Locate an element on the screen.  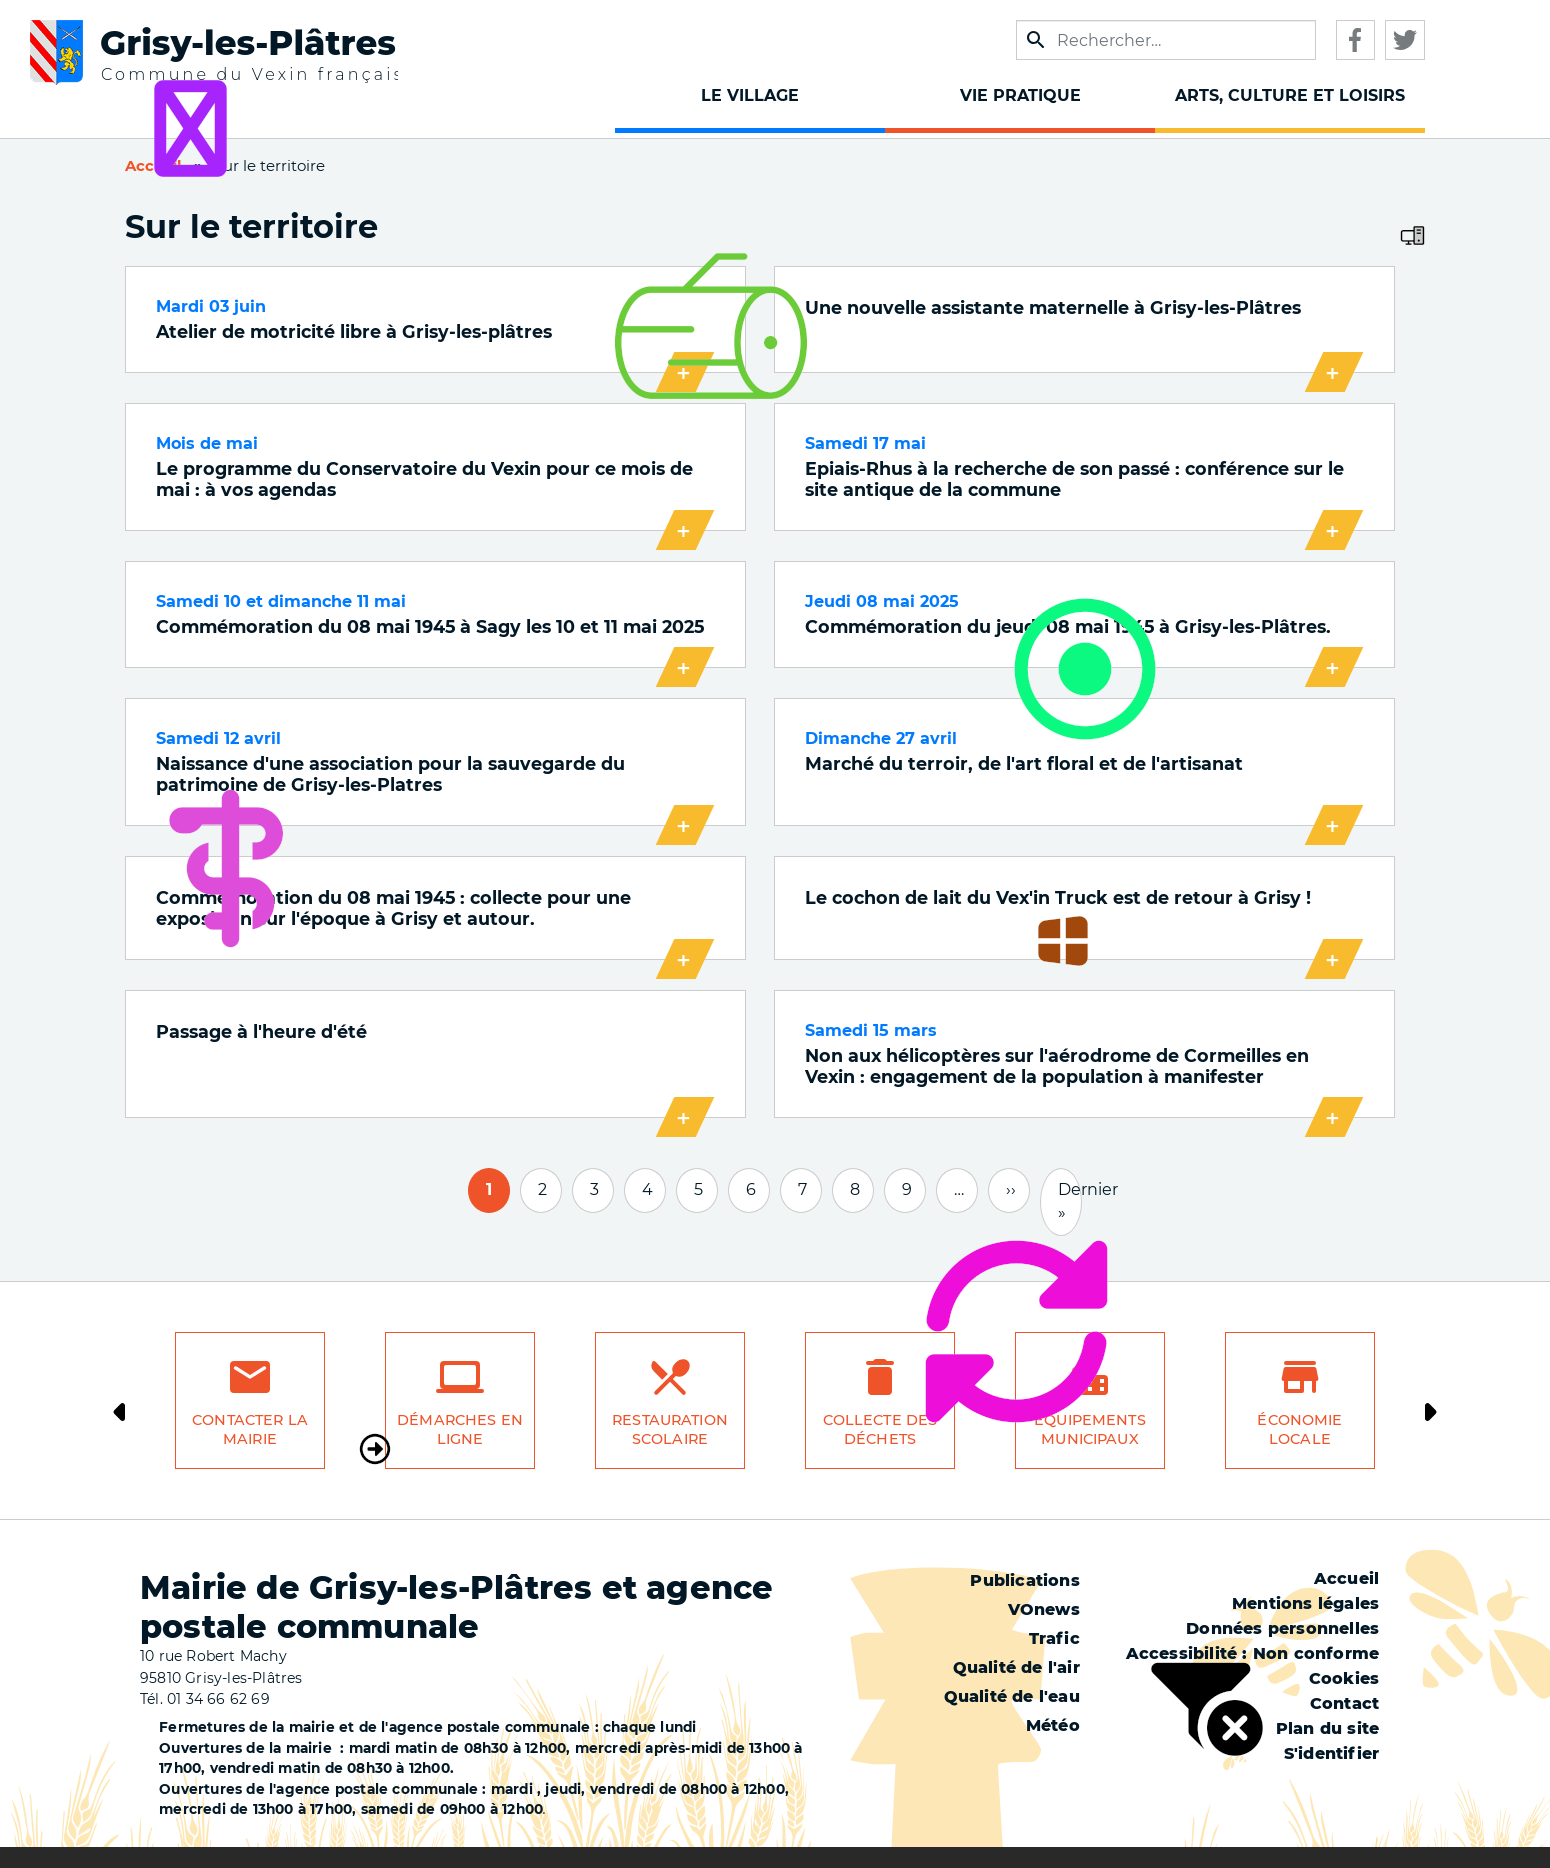
view activity log or event history is located at coordinates (711, 336).